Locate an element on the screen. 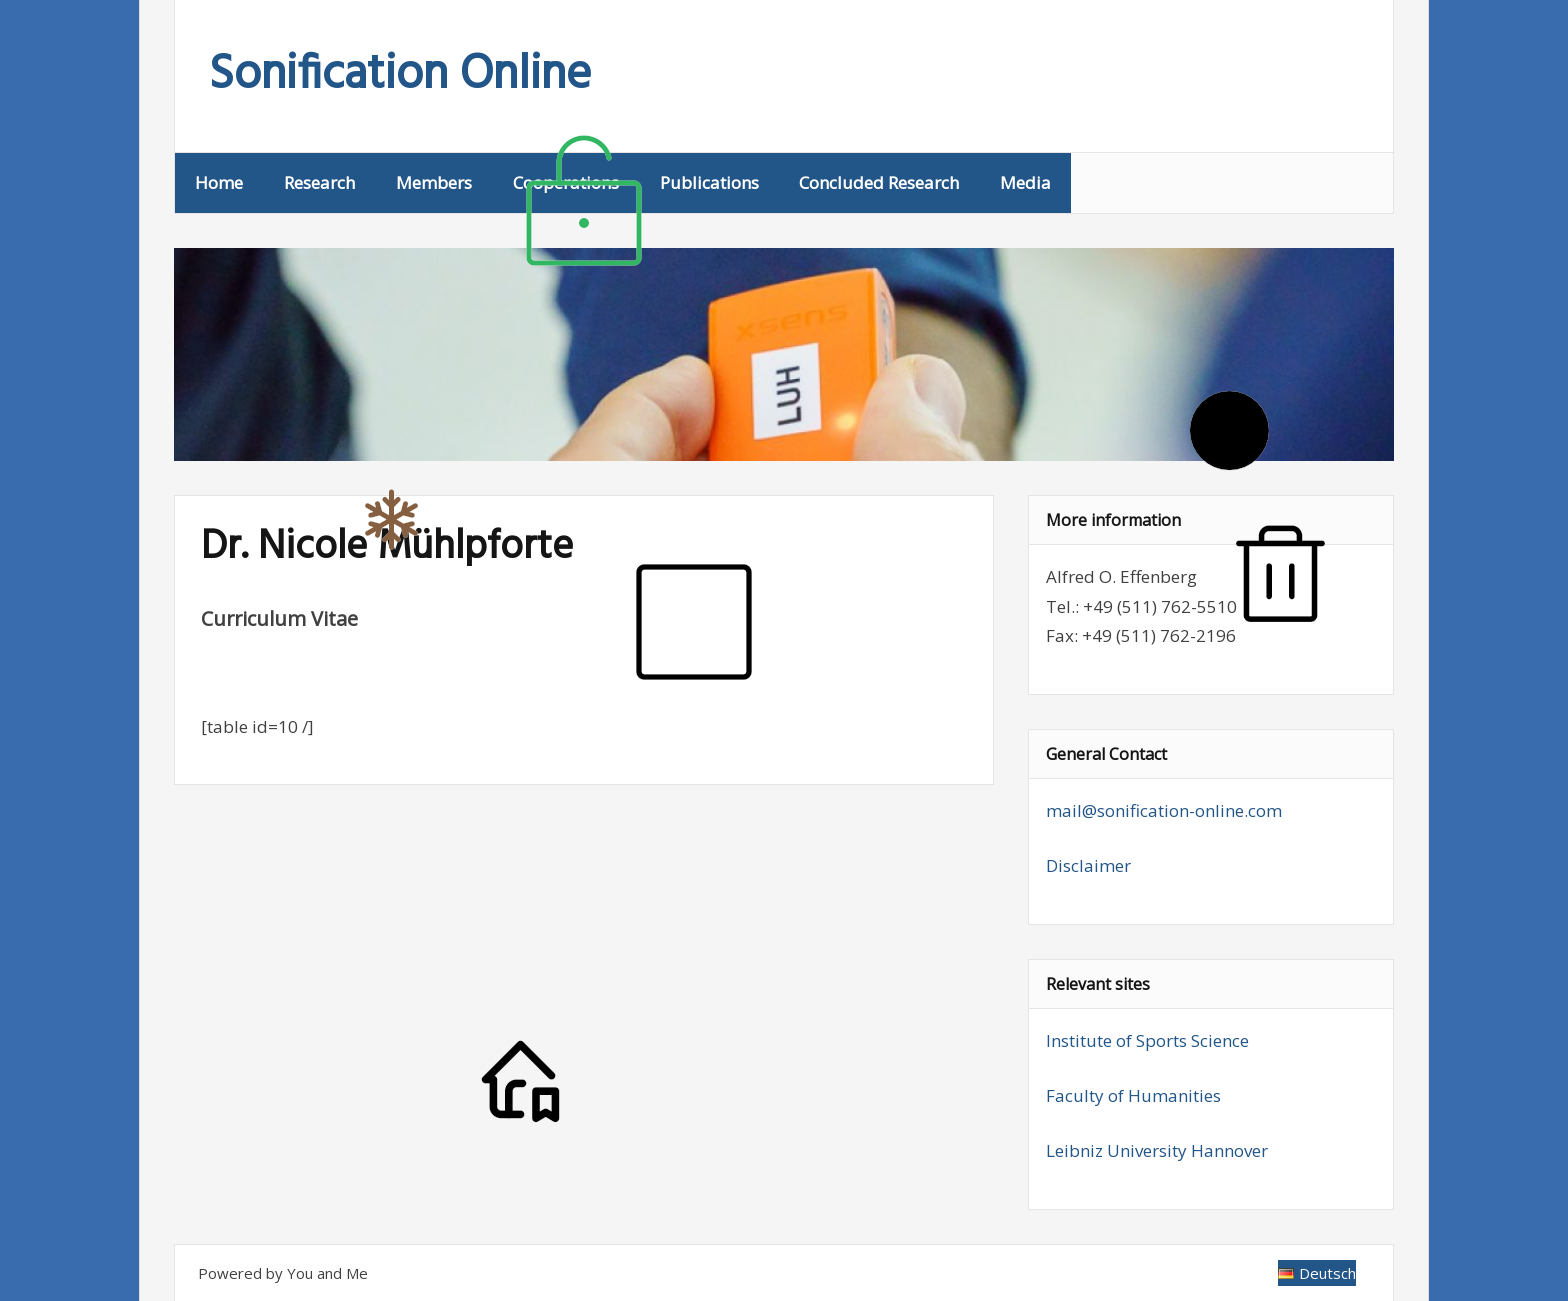 The image size is (1568, 1301). indicates cold or freezing temperature setting is located at coordinates (391, 519).